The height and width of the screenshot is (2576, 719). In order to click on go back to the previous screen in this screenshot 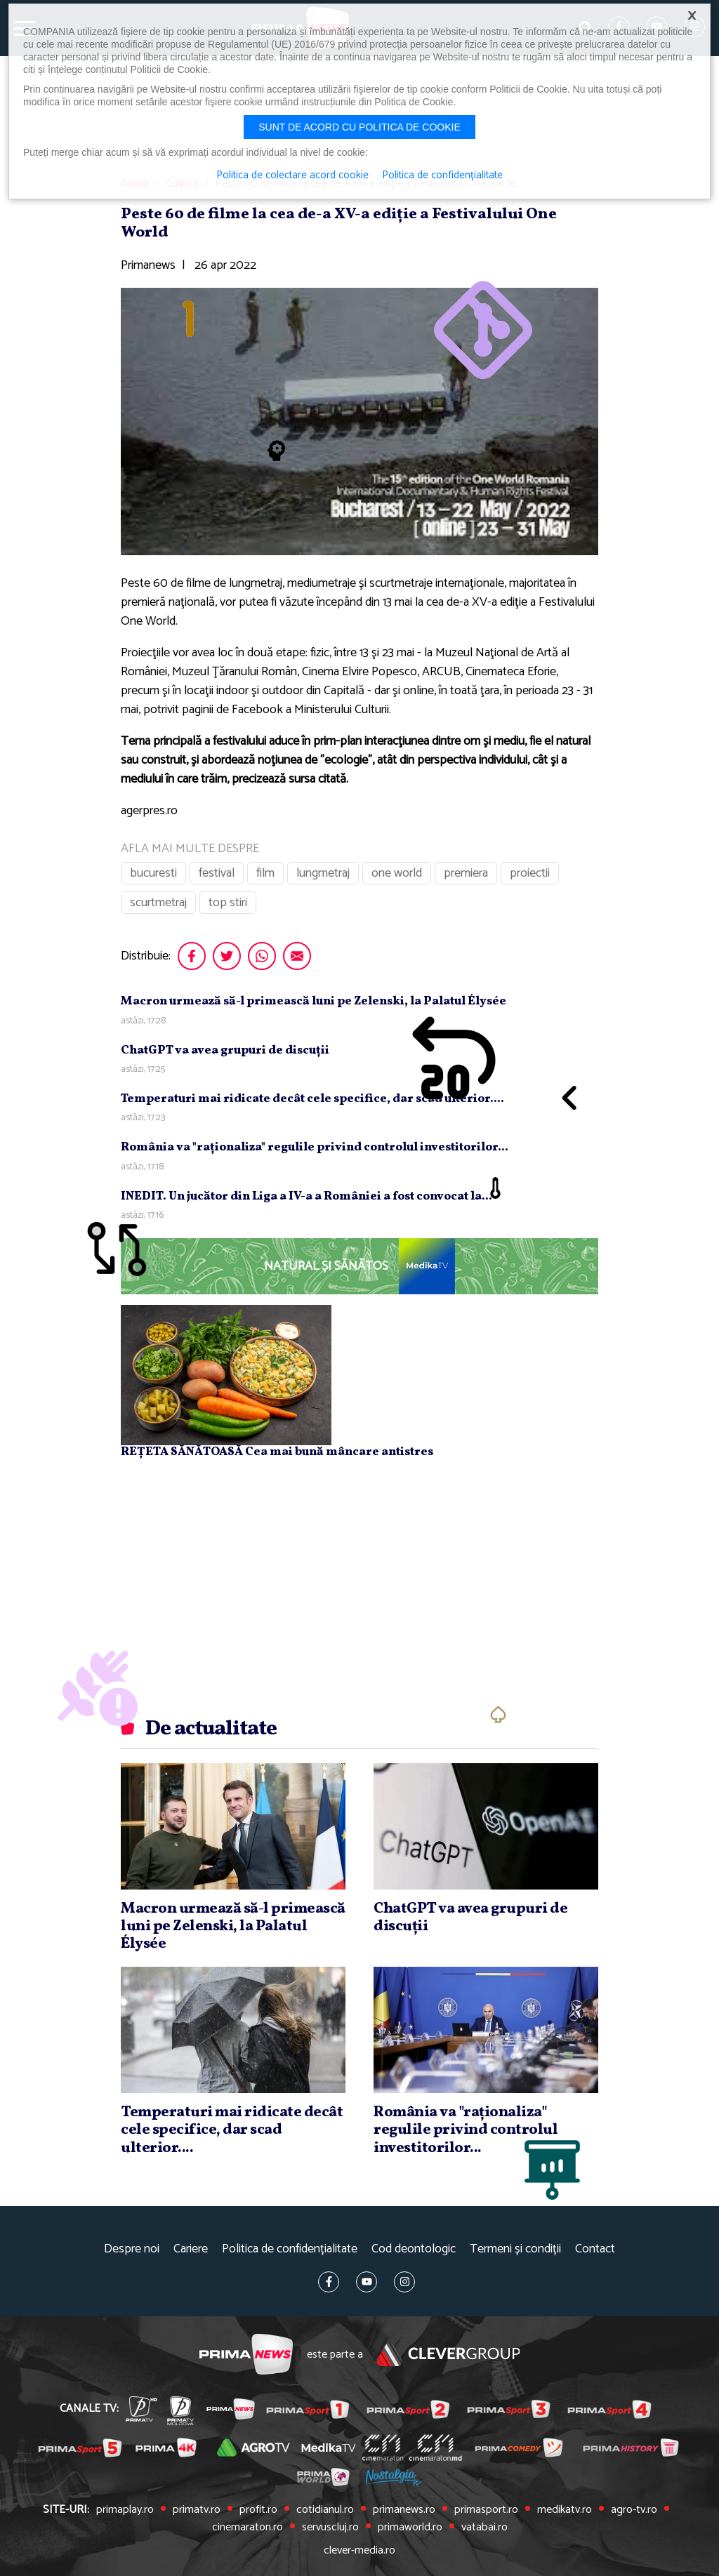, I will do `click(569, 1098)`.